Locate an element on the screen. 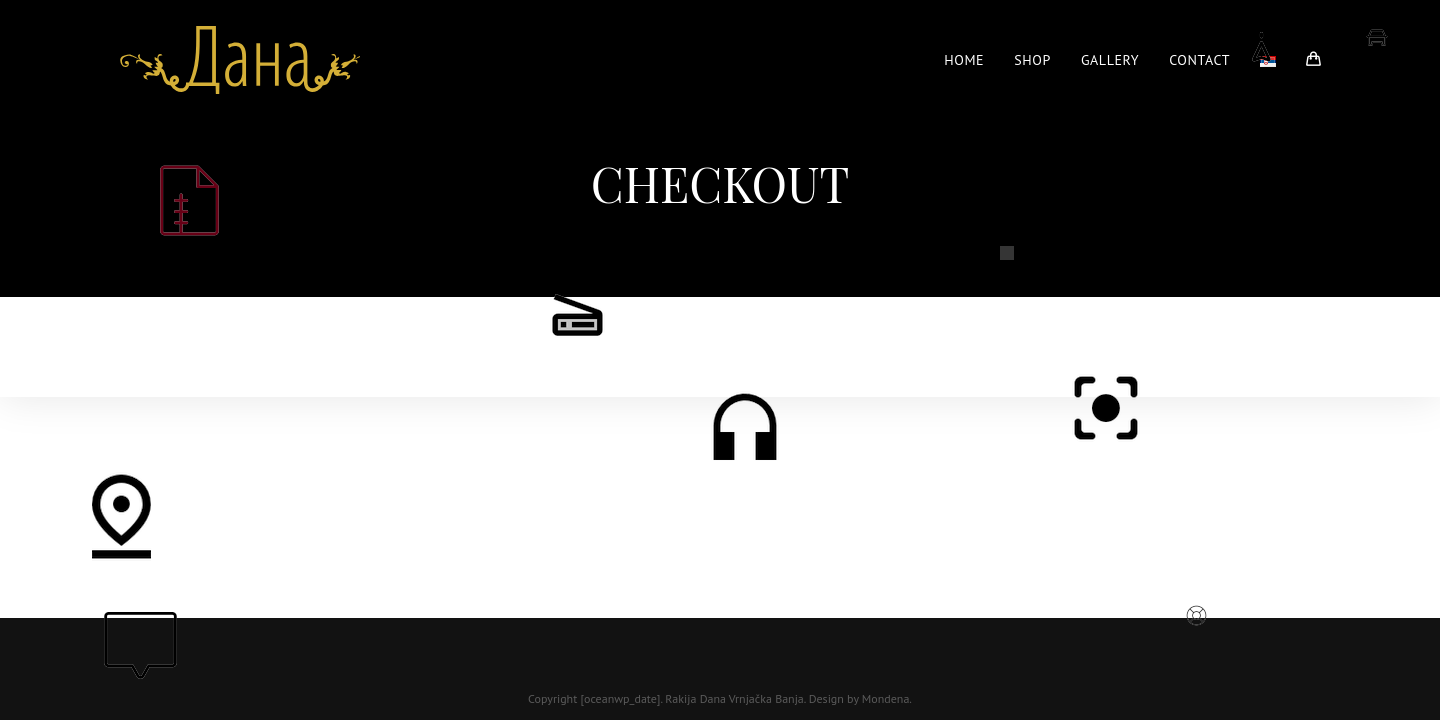 This screenshot has height=720, width=1440. access audio or voice call support is located at coordinates (745, 432).